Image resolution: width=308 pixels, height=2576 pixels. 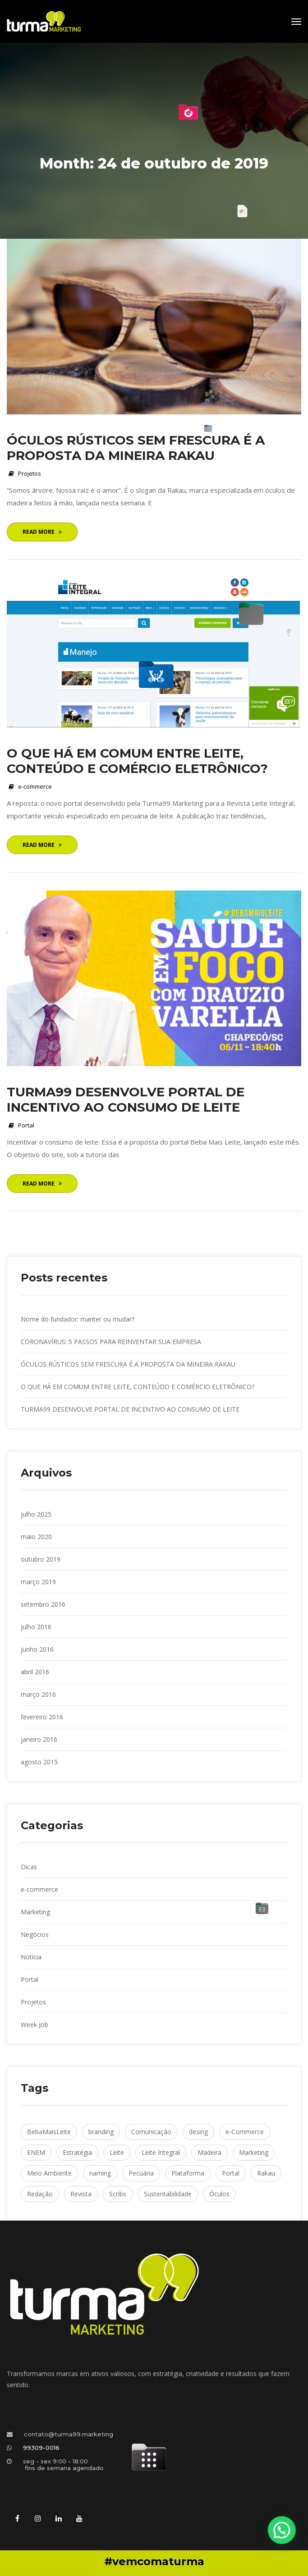 What do you see at coordinates (289, 632) in the screenshot?
I see `a CD/DVD disc image file (ISO format)` at bounding box center [289, 632].